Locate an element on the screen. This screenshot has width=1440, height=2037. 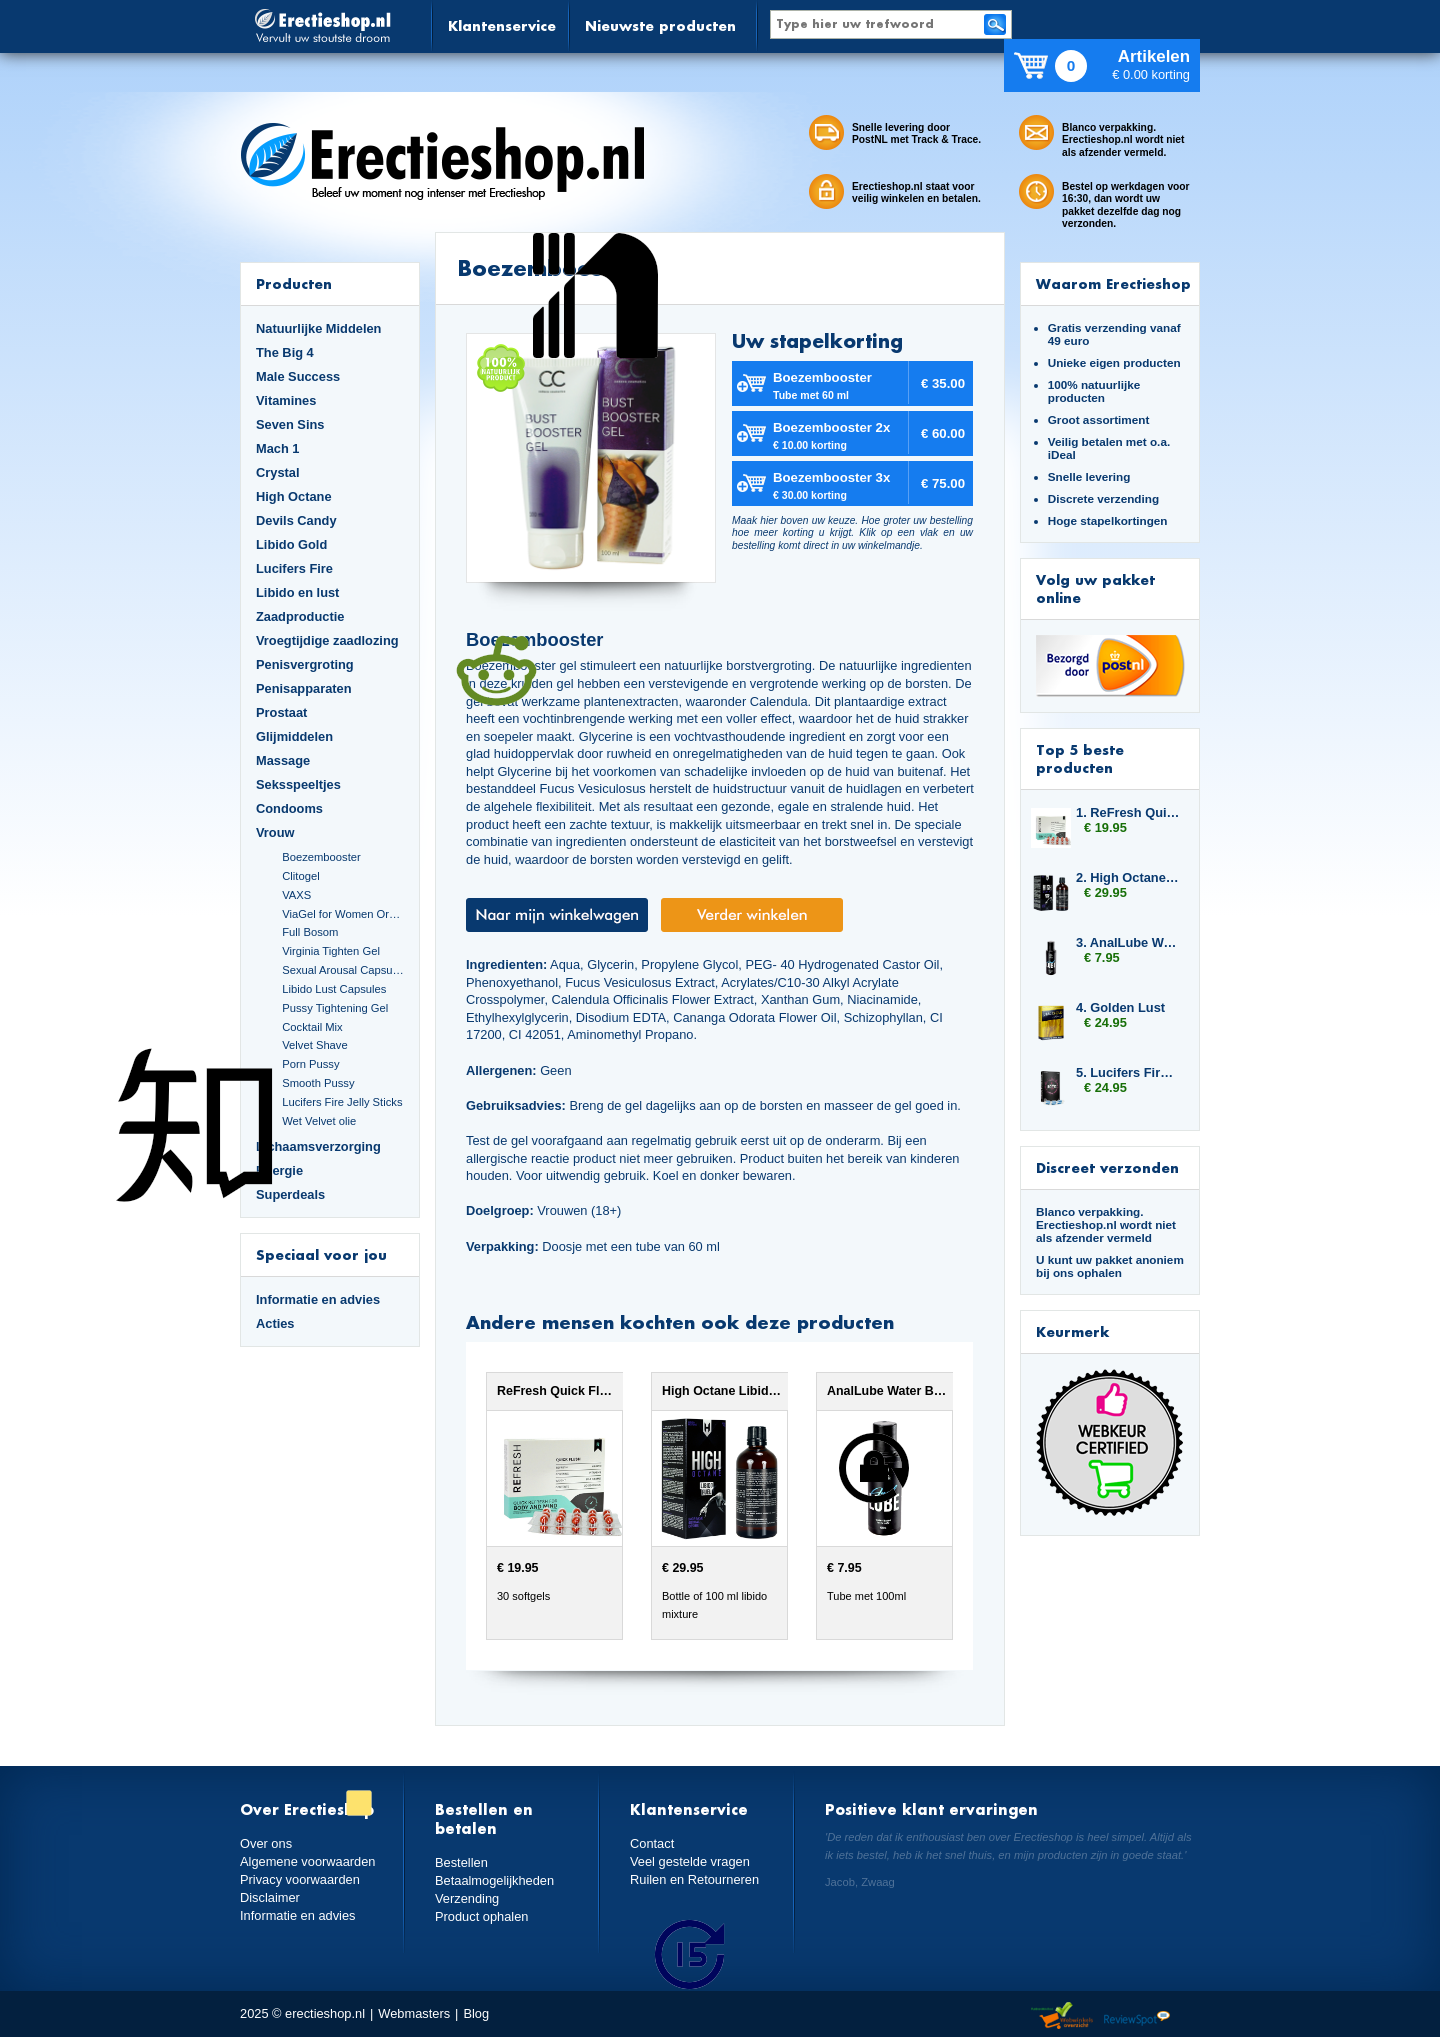
open zhihu app is located at coordinates (195, 1125).